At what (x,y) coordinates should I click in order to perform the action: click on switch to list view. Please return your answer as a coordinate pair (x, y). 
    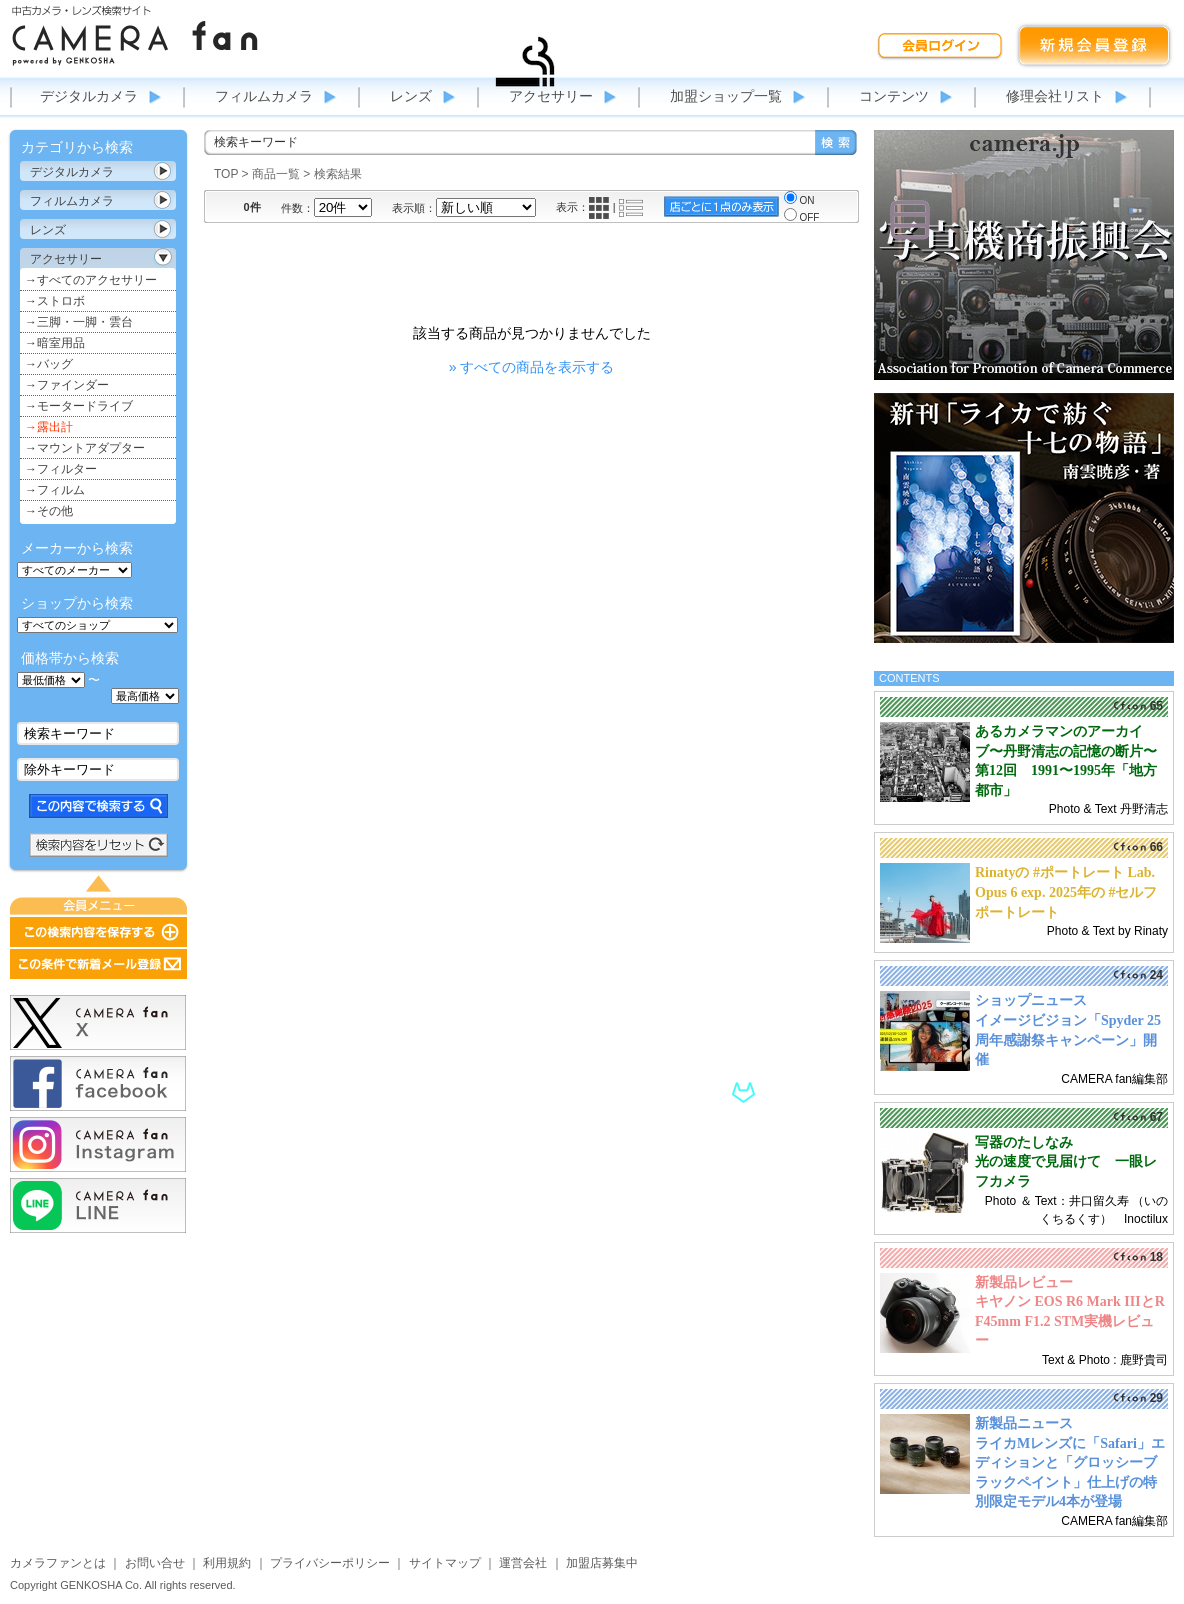
    Looking at the image, I should click on (910, 220).